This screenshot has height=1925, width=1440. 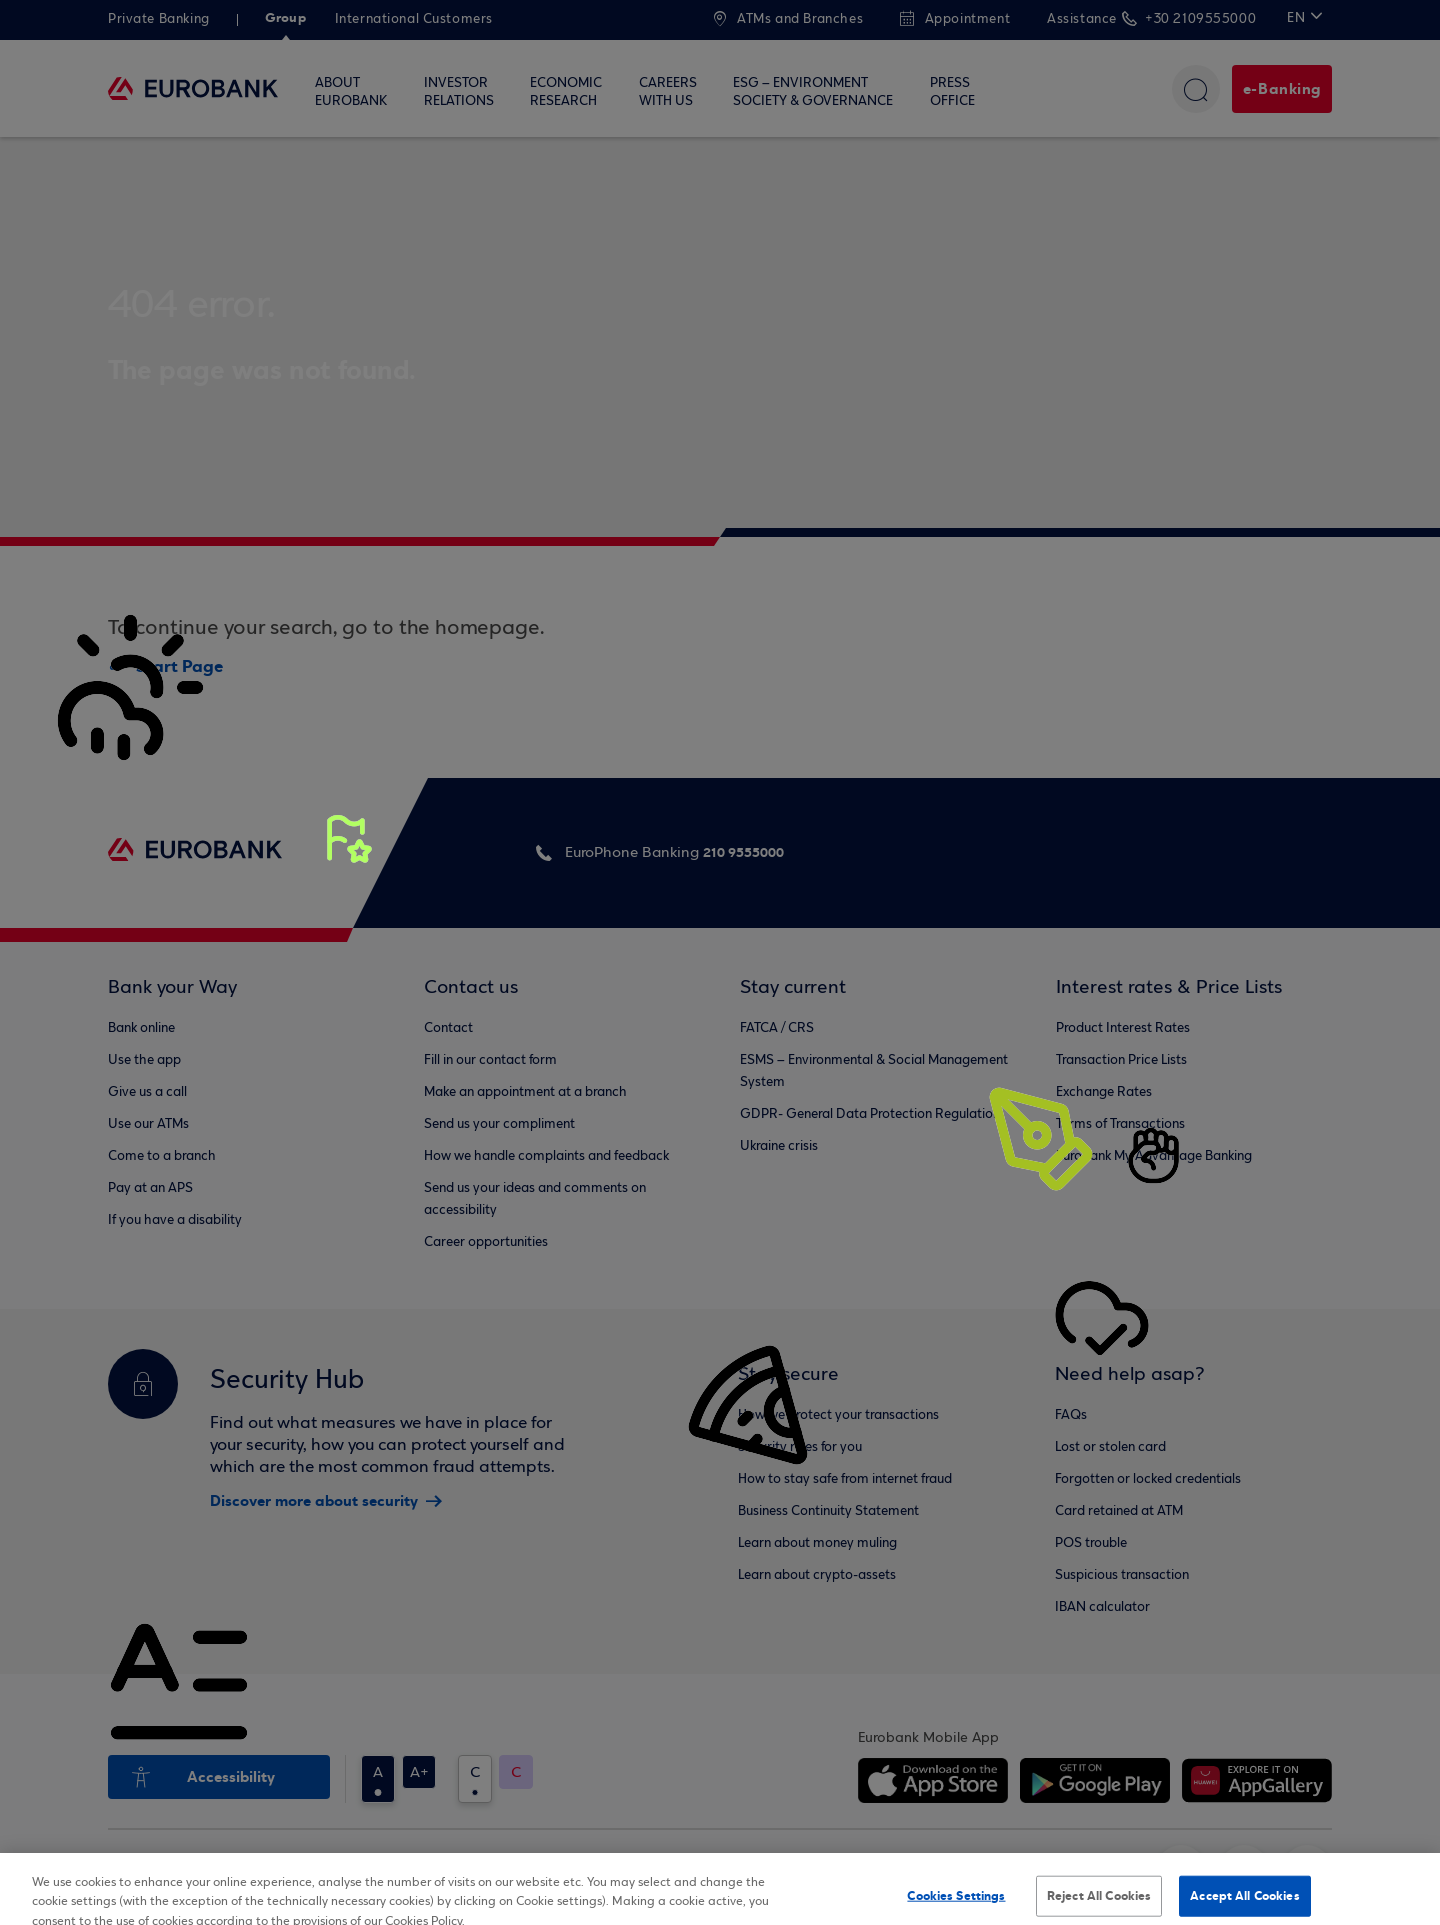 What do you see at coordinates (1102, 1315) in the screenshot?
I see `file successfully synced to cloud` at bounding box center [1102, 1315].